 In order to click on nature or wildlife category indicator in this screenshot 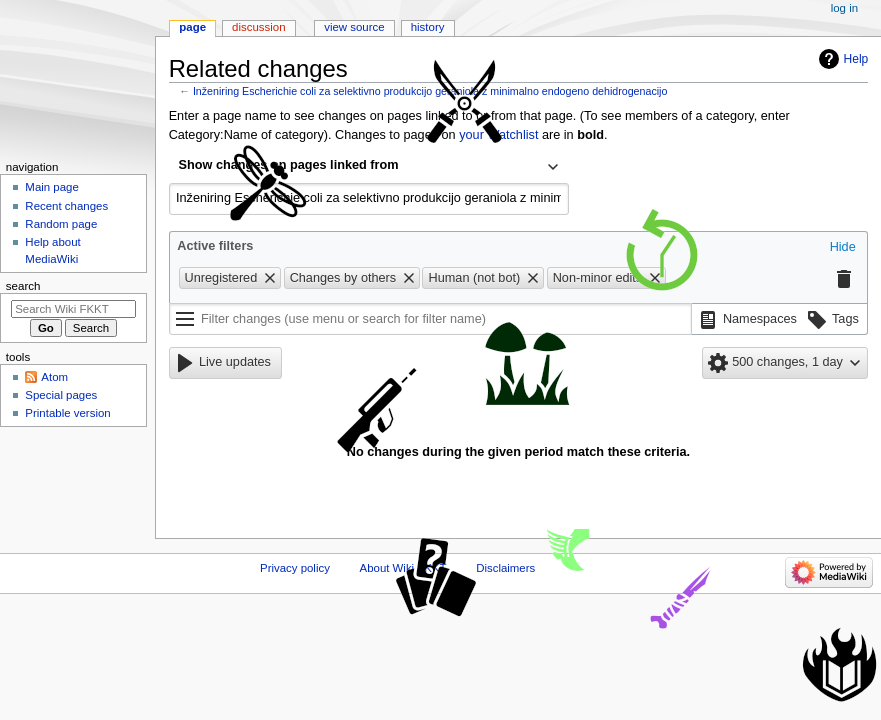, I will do `click(268, 183)`.